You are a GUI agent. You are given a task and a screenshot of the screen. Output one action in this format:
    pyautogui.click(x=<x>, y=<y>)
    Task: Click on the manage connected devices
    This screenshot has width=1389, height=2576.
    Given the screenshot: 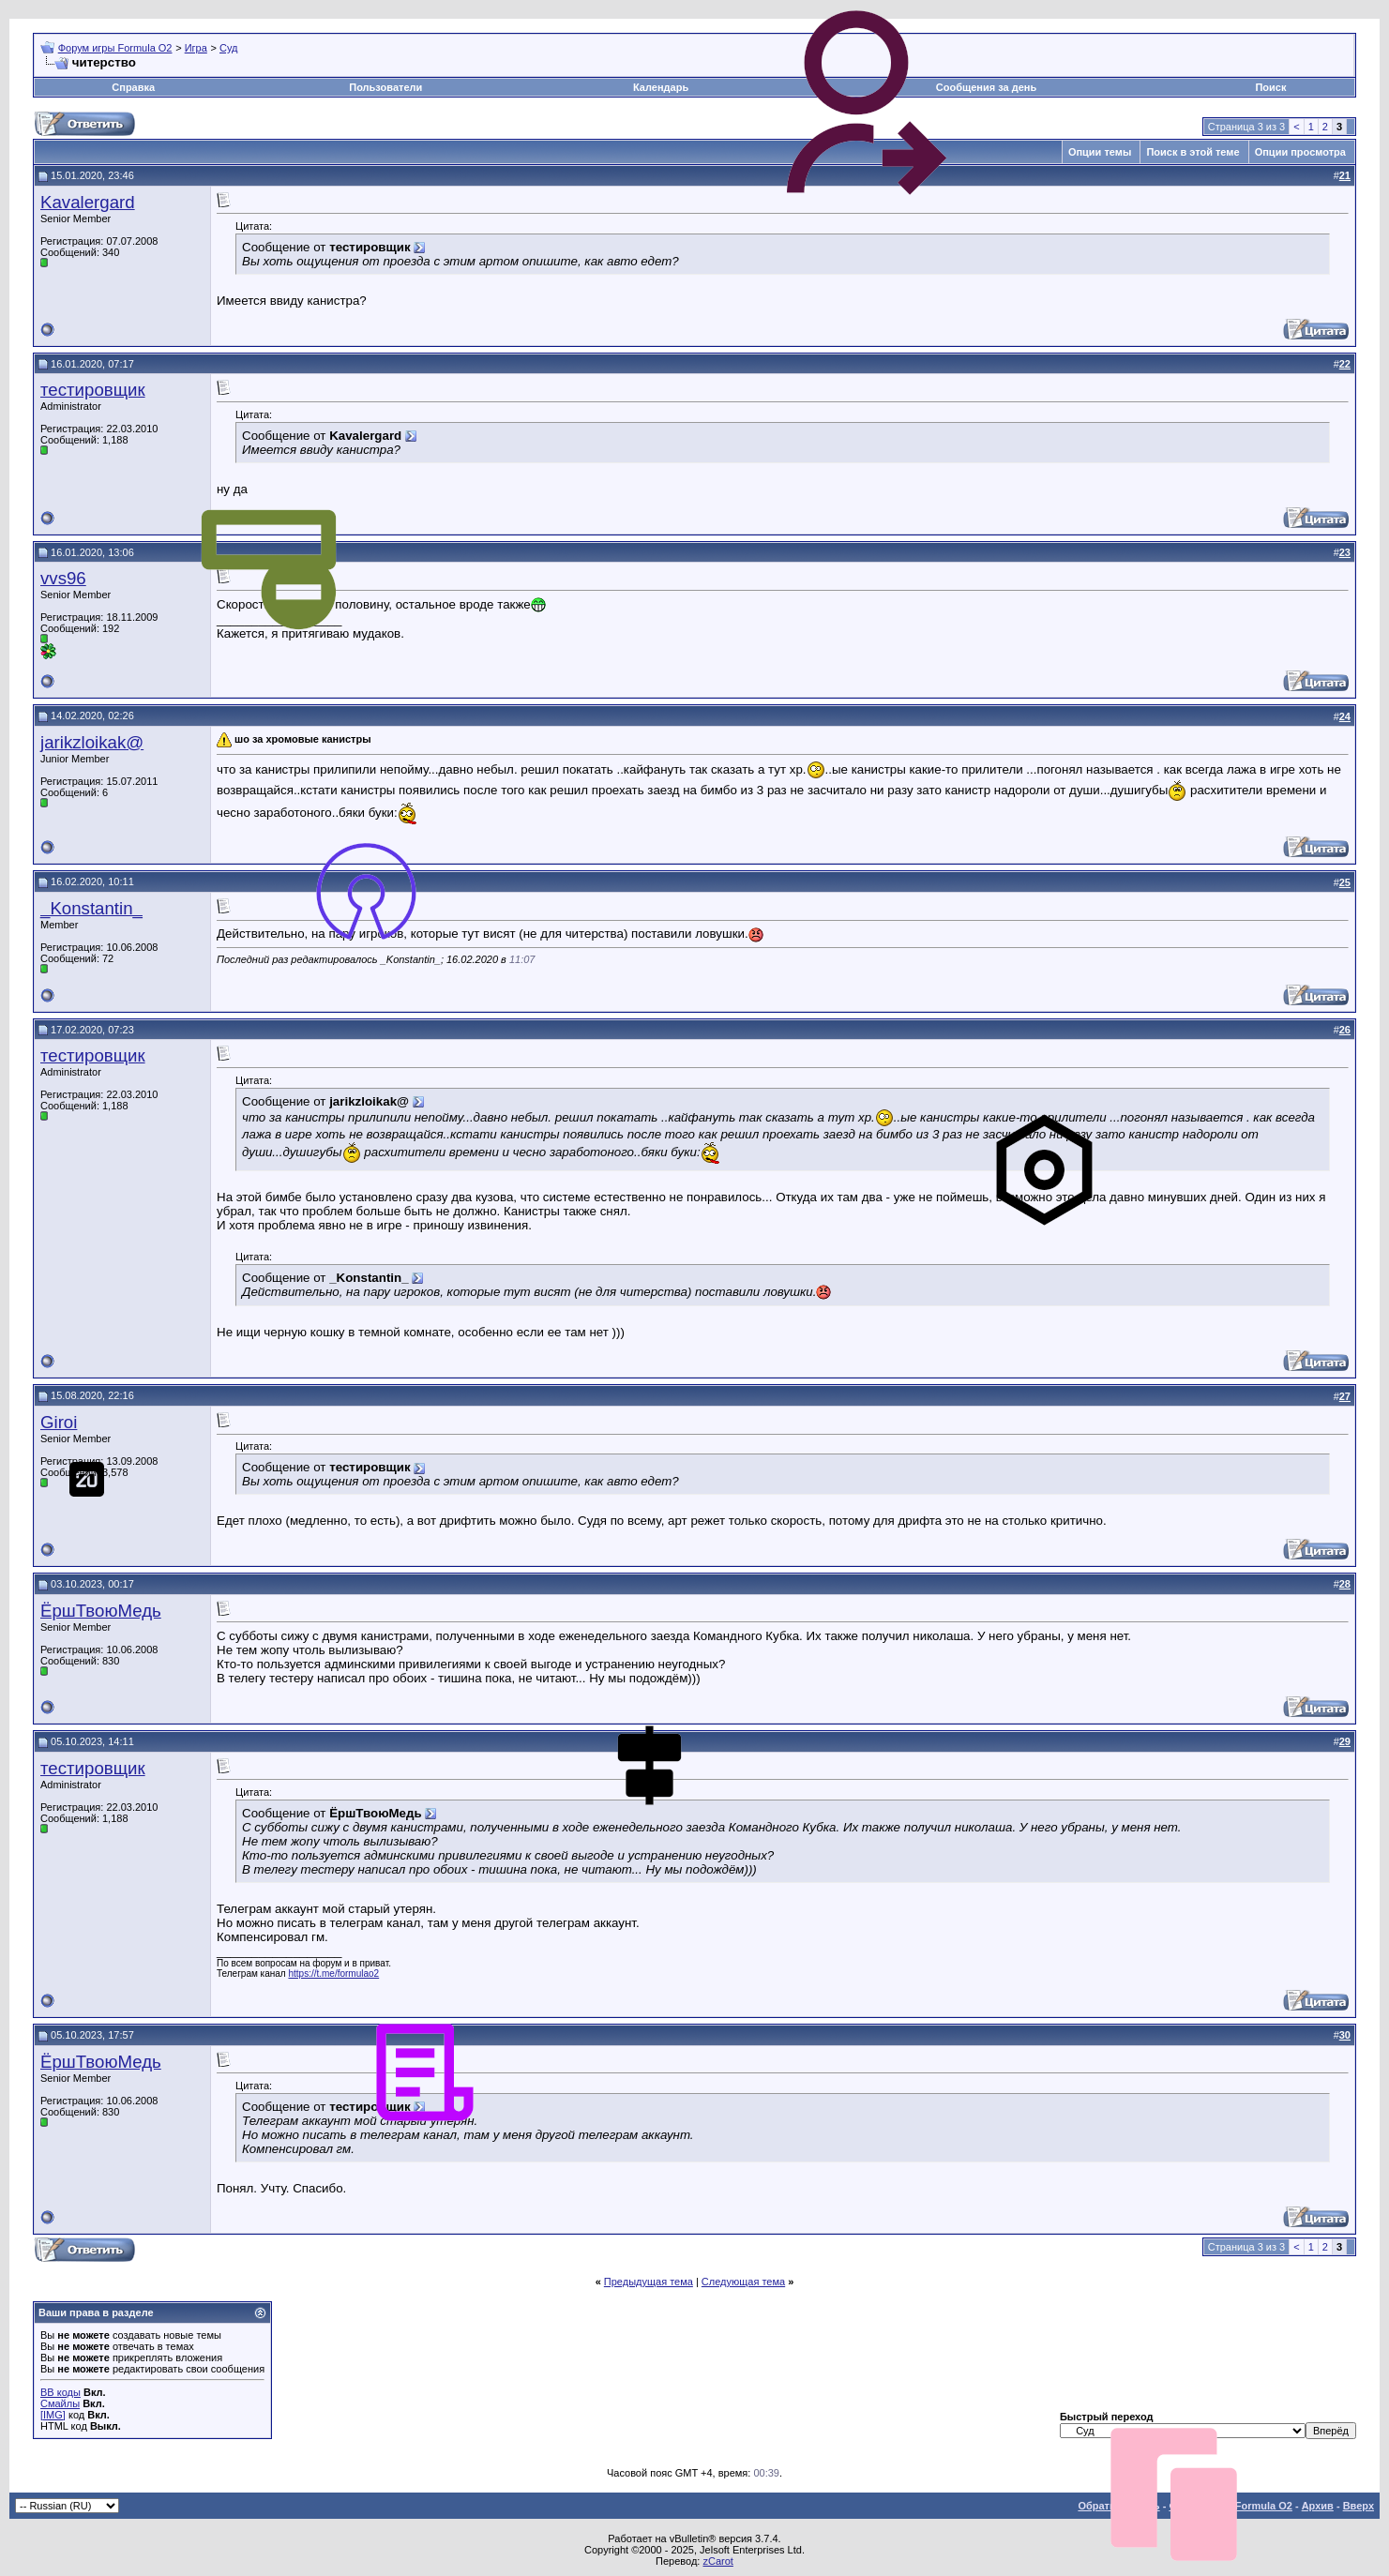 What is the action you would take?
    pyautogui.click(x=1170, y=2494)
    